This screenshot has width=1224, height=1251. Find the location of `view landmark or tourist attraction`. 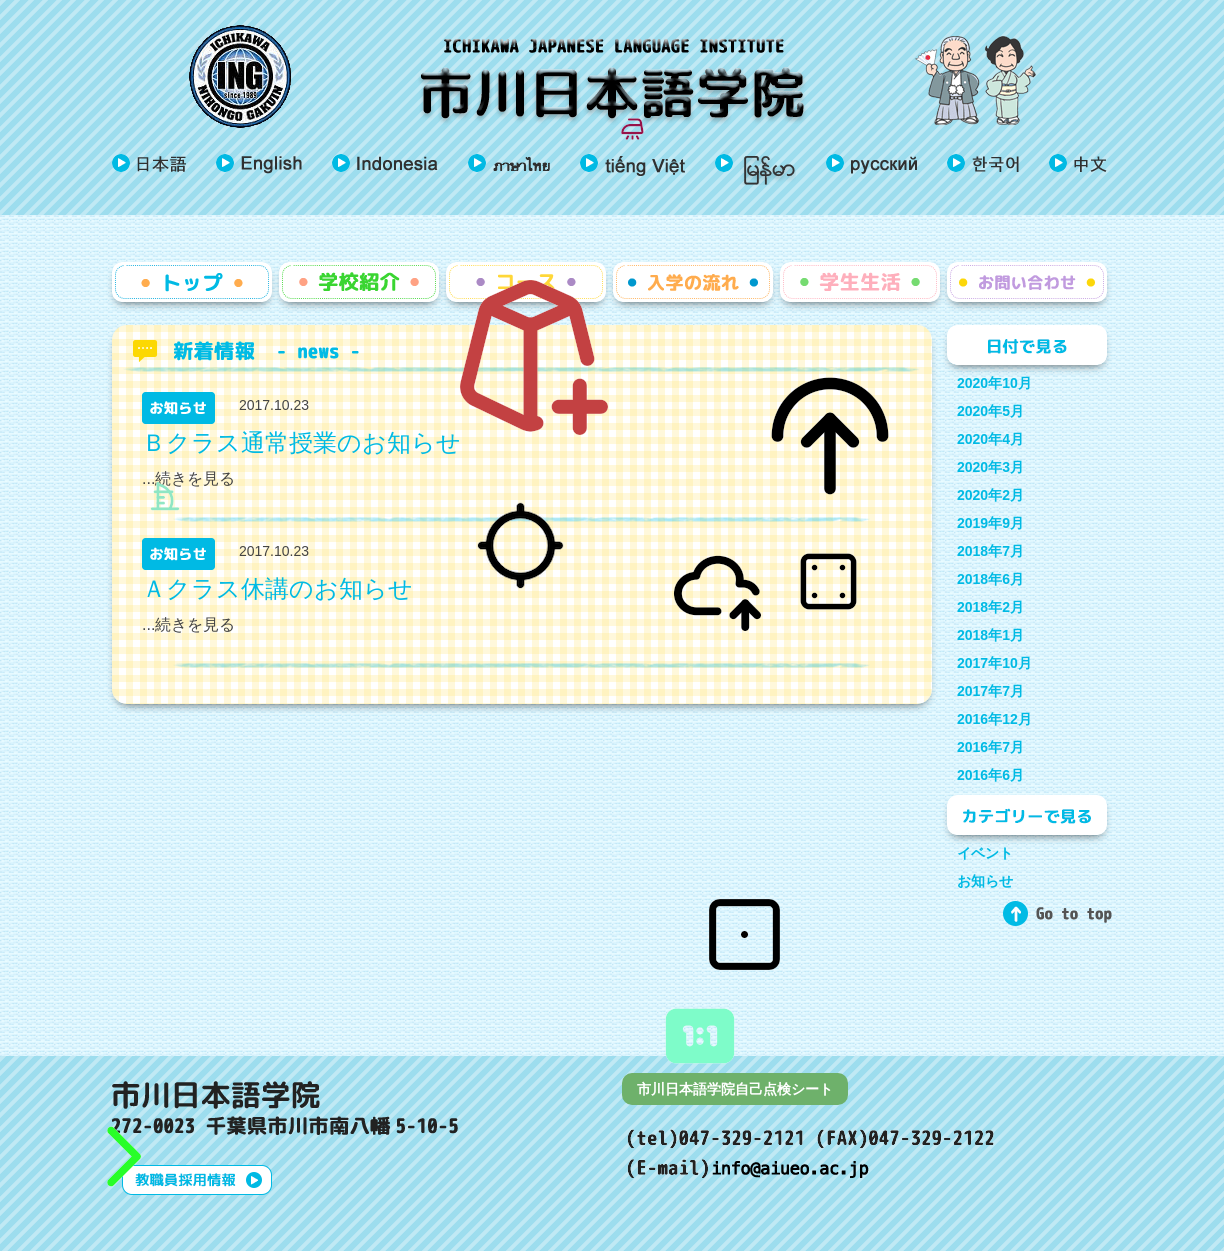

view landmark or tourist attraction is located at coordinates (165, 496).